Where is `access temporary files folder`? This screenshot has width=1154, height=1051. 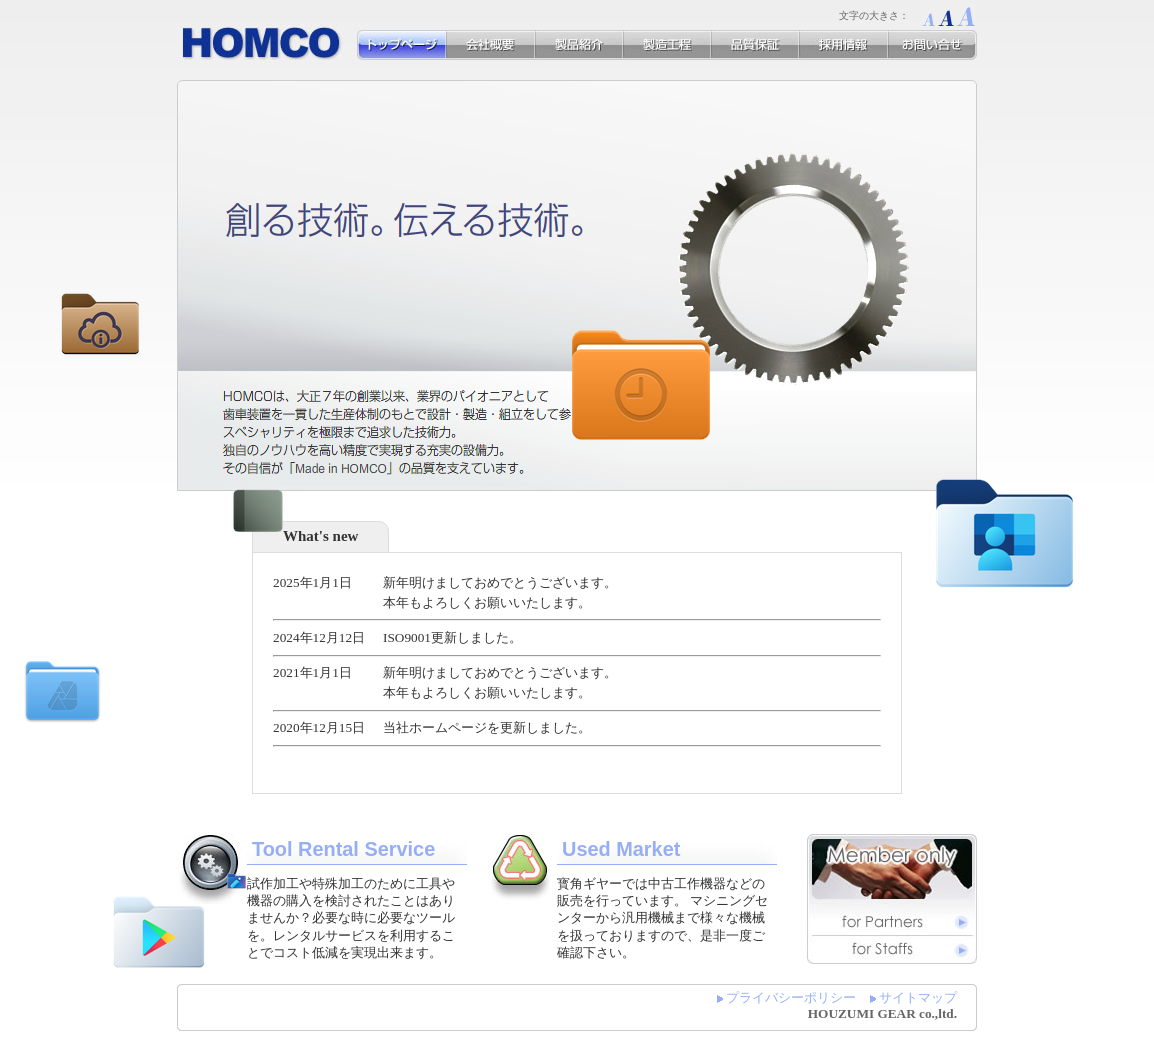 access temporary files folder is located at coordinates (641, 385).